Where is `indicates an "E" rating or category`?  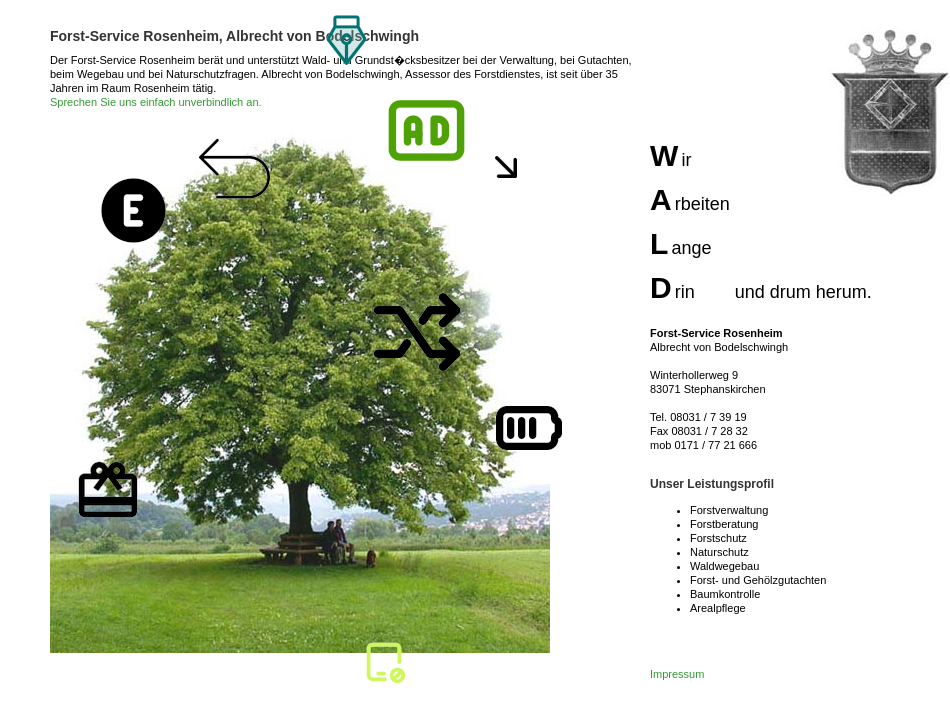 indicates an "E" rating or category is located at coordinates (133, 210).